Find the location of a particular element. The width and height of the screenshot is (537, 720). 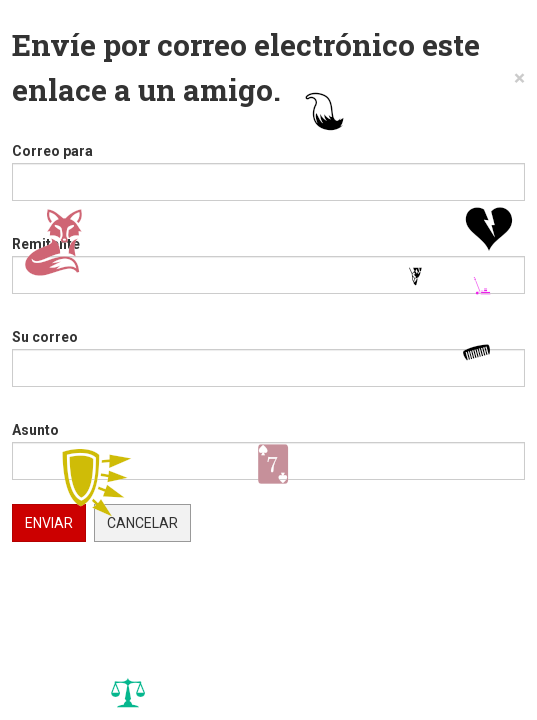

indicates a dislike or negative reaction is located at coordinates (489, 229).